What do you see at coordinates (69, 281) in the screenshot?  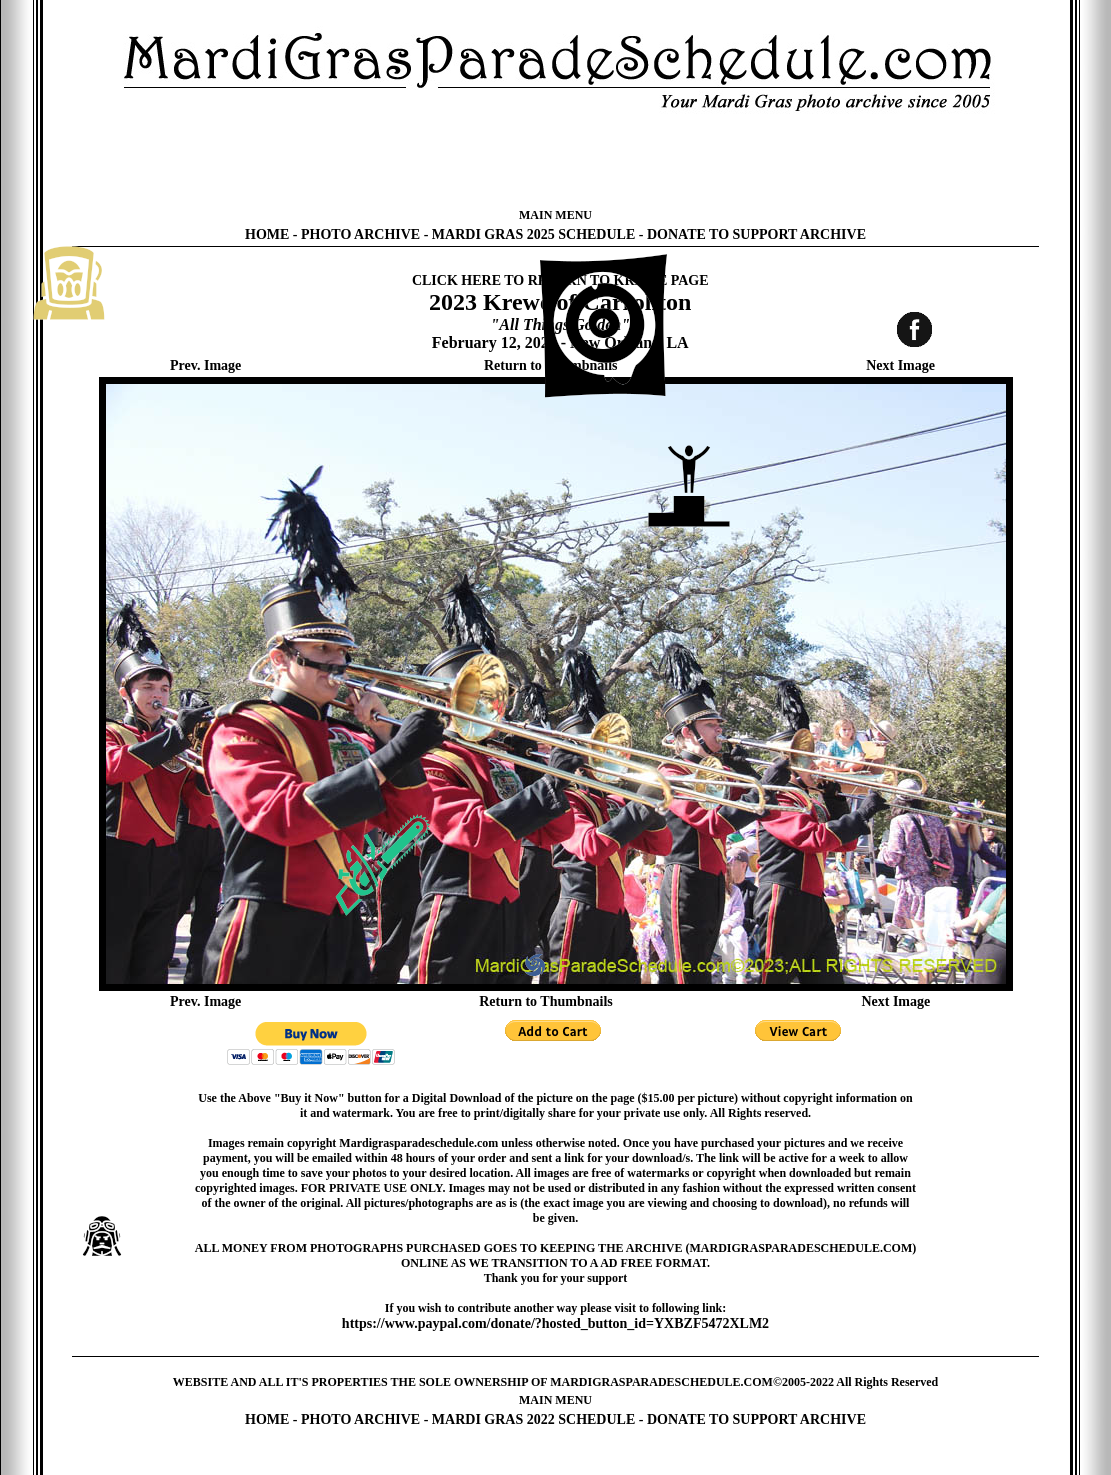 I see `indicates hazardous material or contamination zone` at bounding box center [69, 281].